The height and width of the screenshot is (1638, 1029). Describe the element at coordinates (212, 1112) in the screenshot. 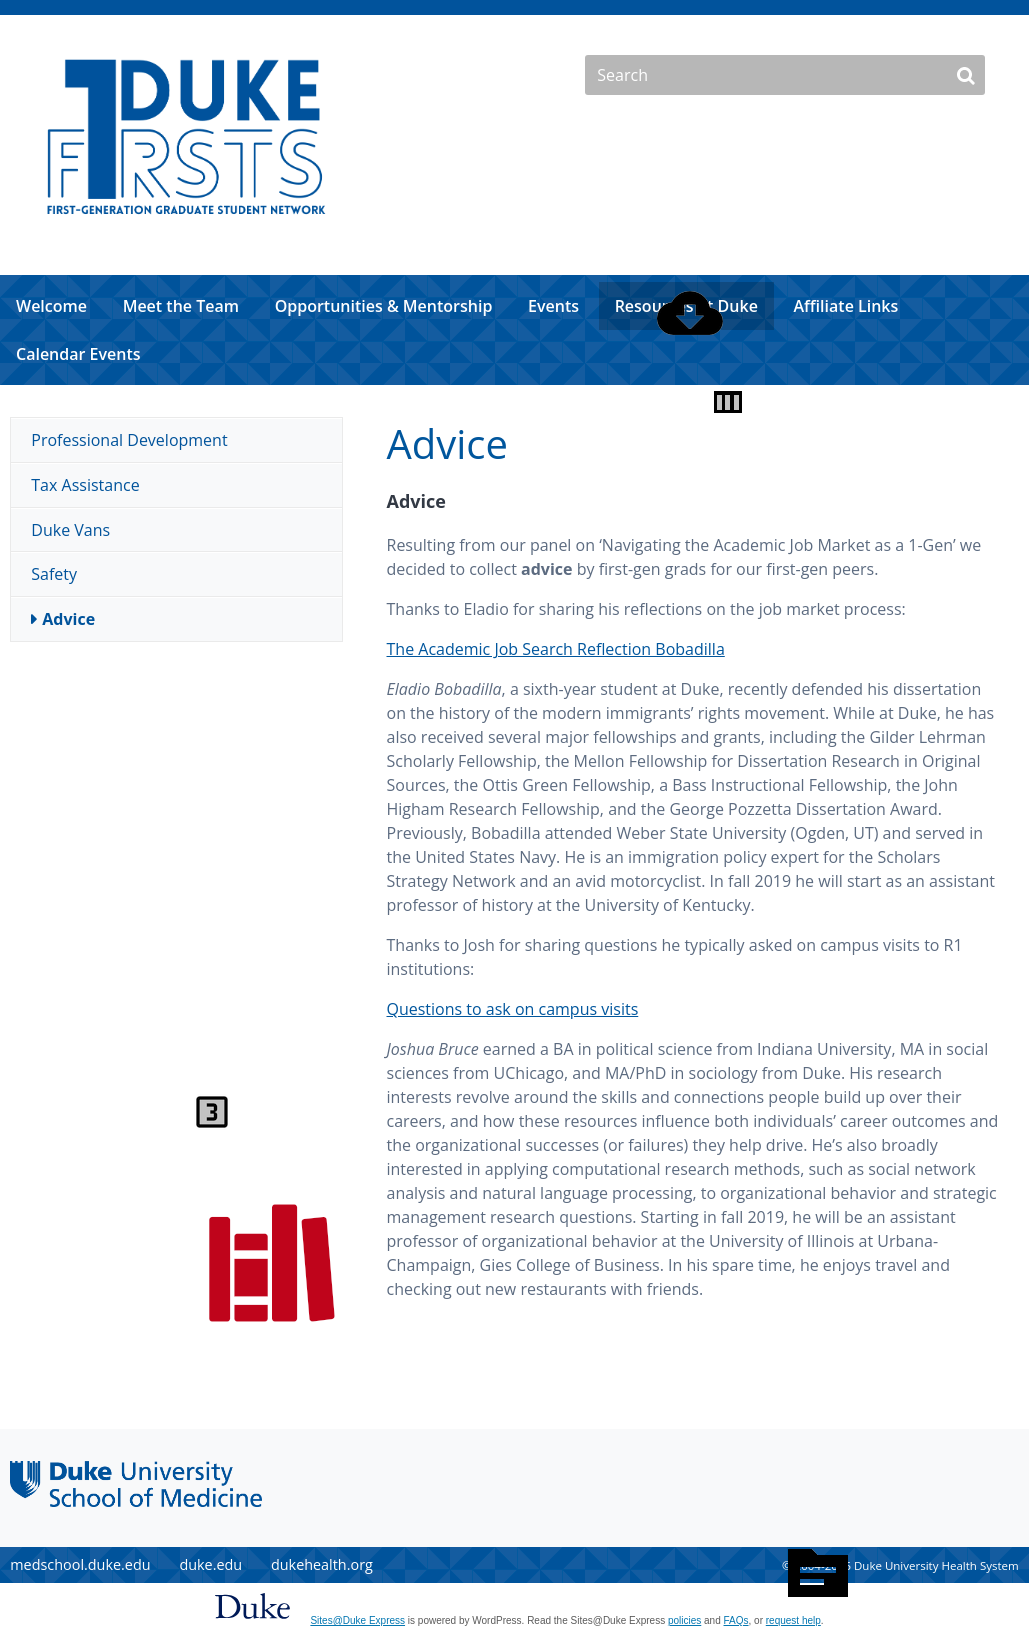

I see `select option 3 in a numbered list` at that location.